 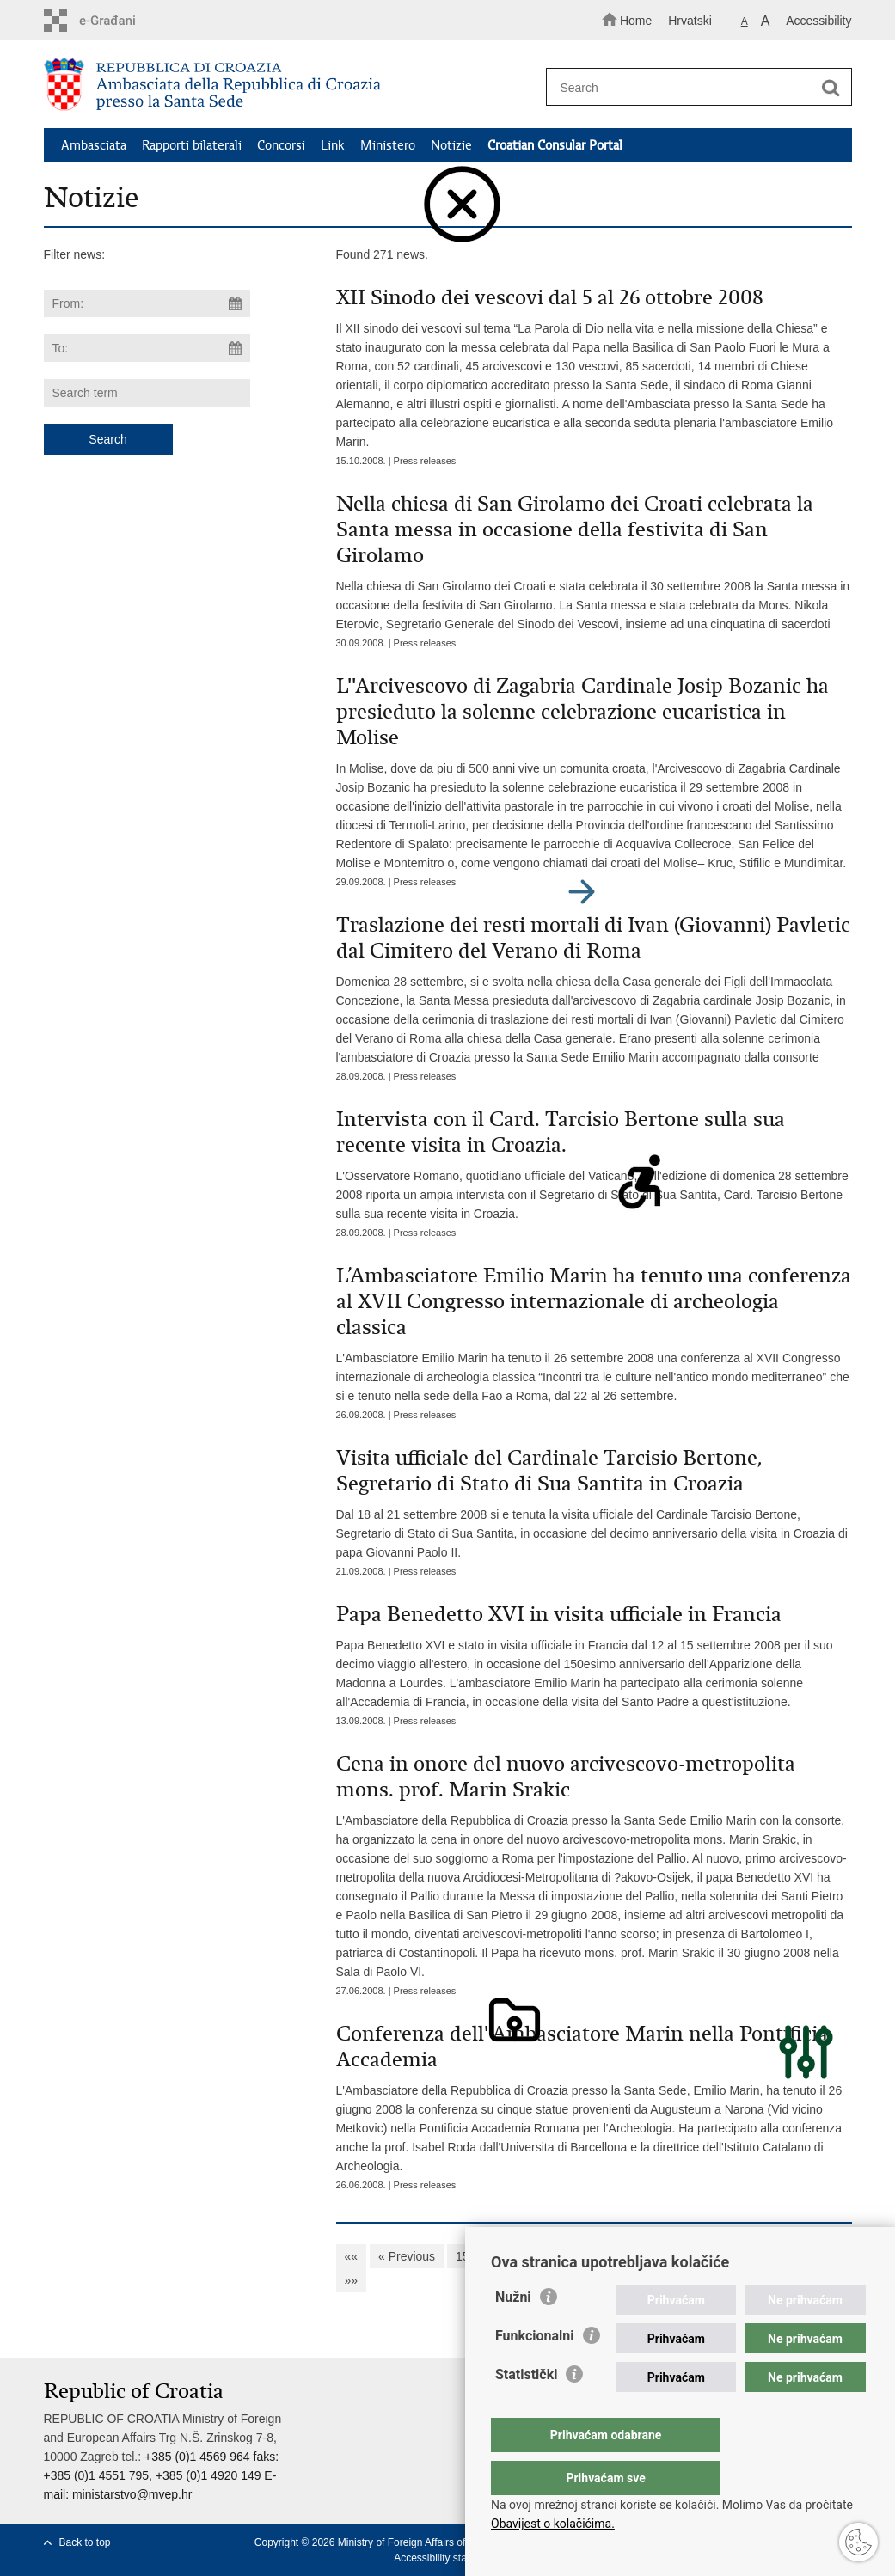 I want to click on navigate to the next item or screen, so click(x=581, y=891).